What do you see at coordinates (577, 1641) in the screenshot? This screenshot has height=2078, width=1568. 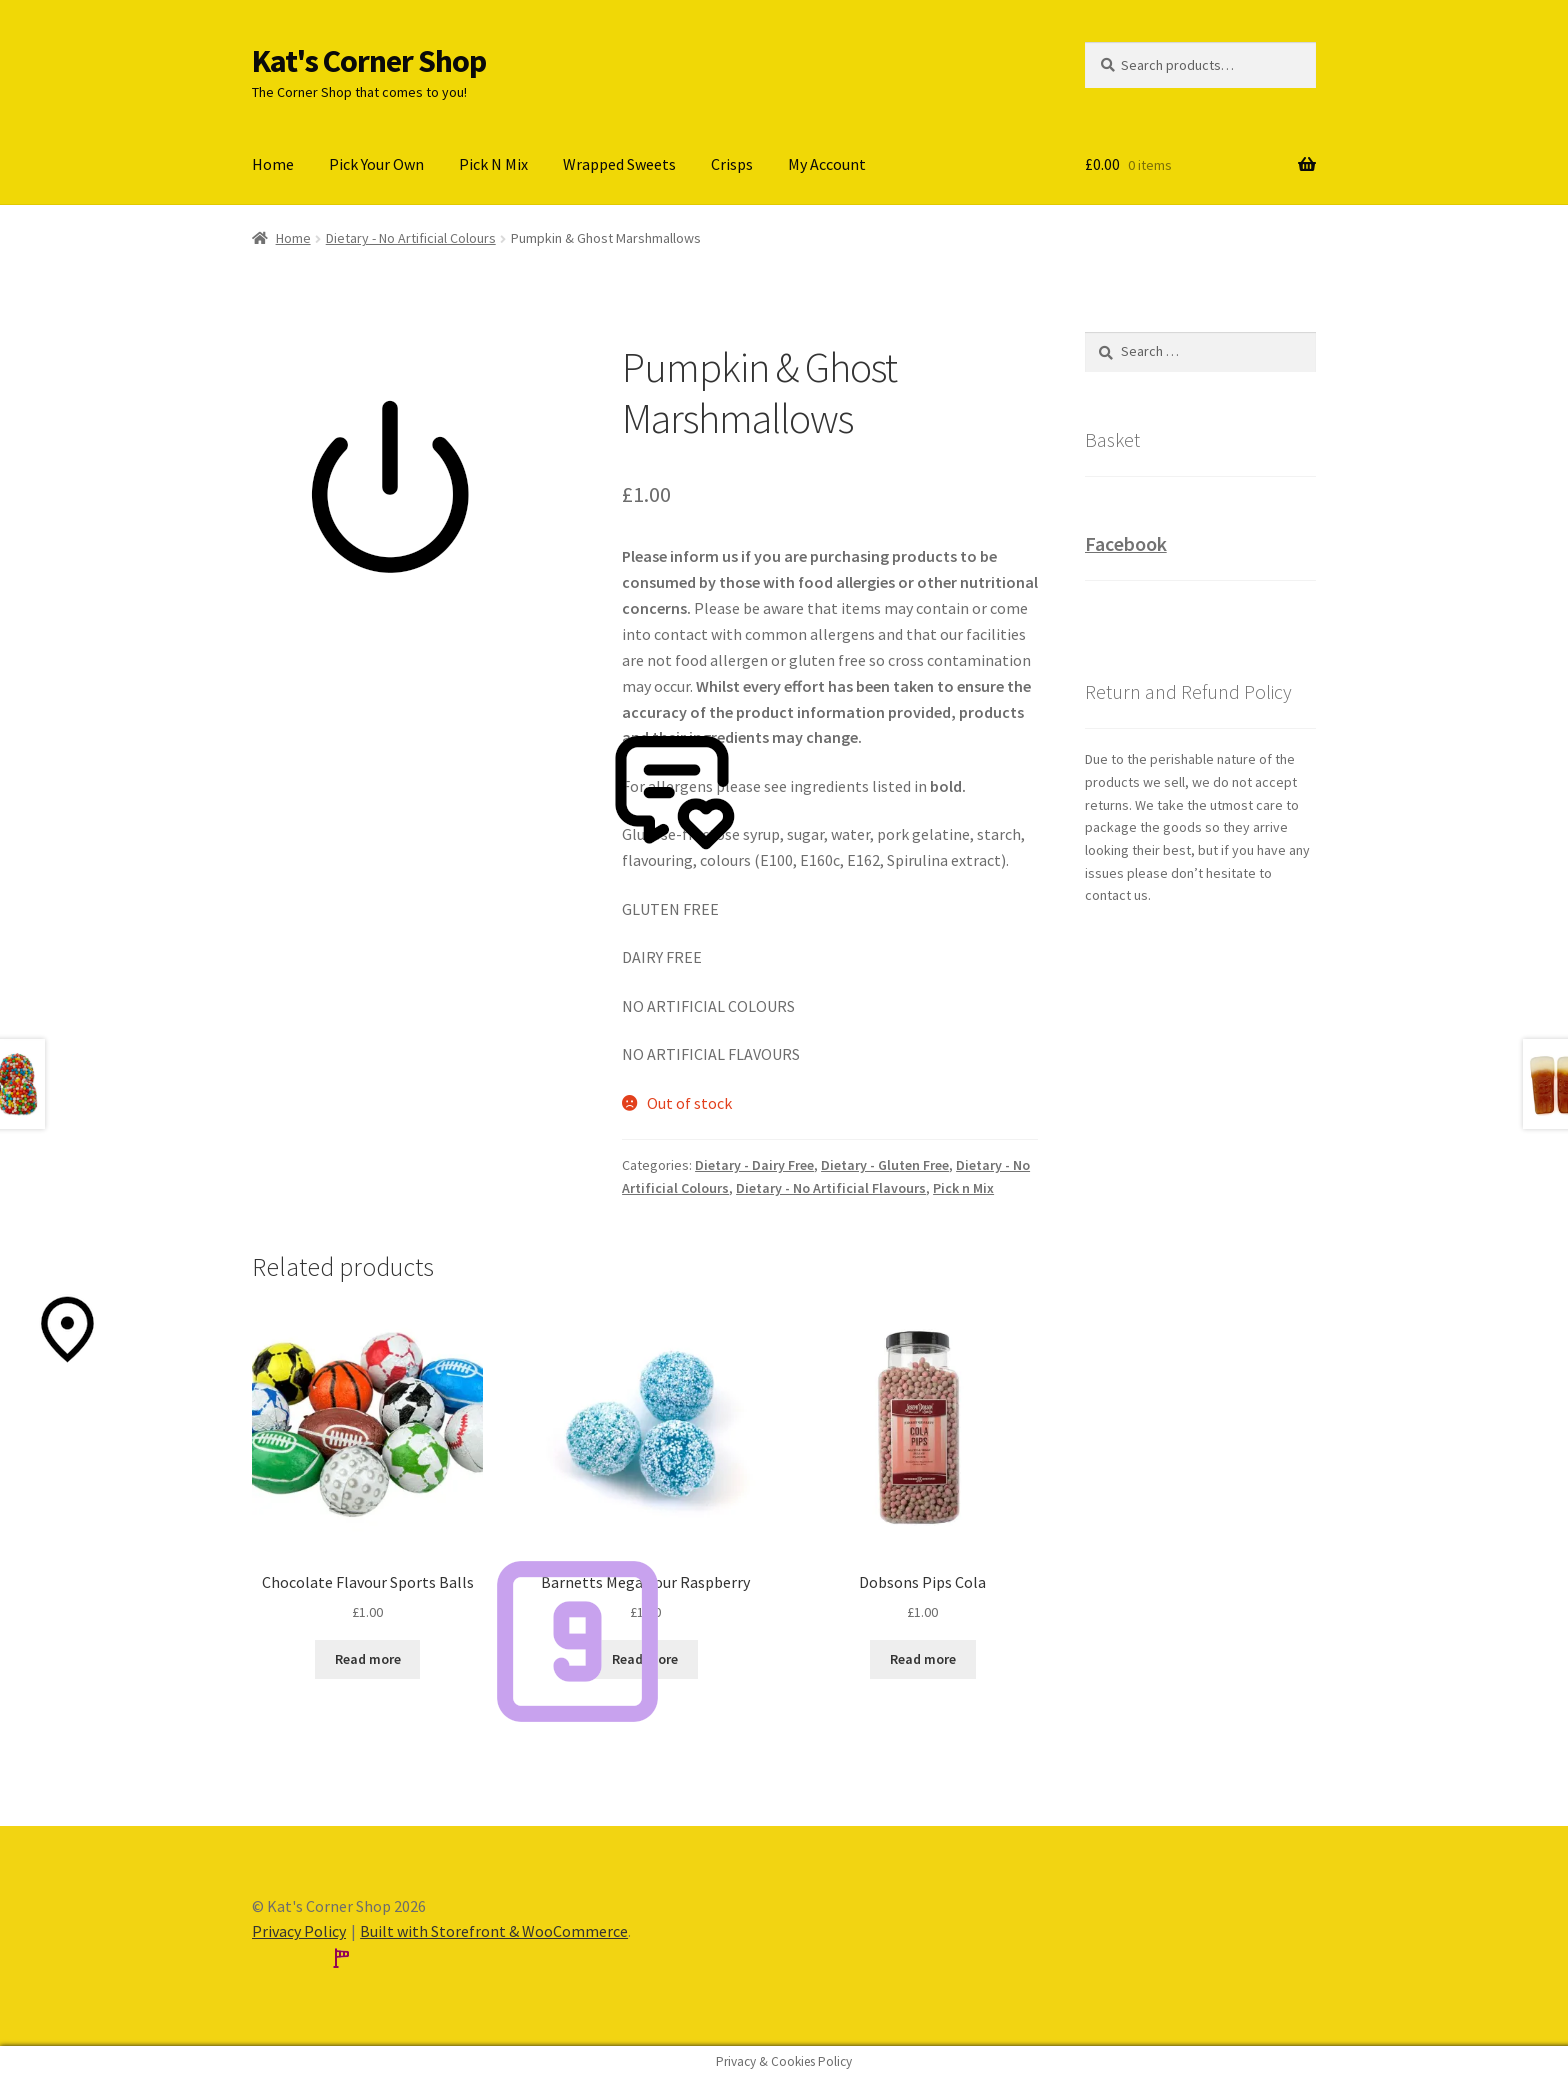 I see `select or navigate to item number 9` at bounding box center [577, 1641].